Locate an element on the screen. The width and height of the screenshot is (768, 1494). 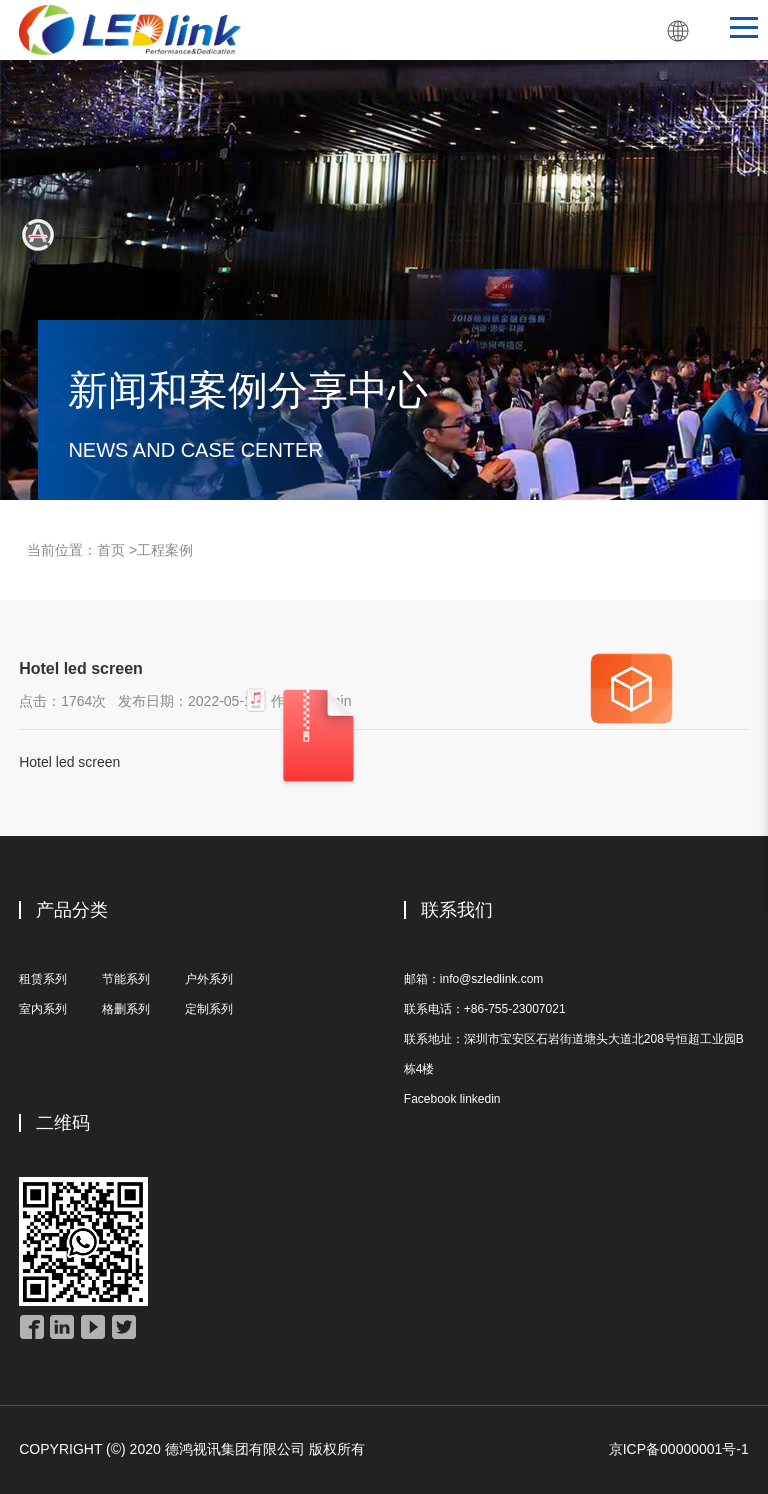
a midi audio file is located at coordinates (256, 700).